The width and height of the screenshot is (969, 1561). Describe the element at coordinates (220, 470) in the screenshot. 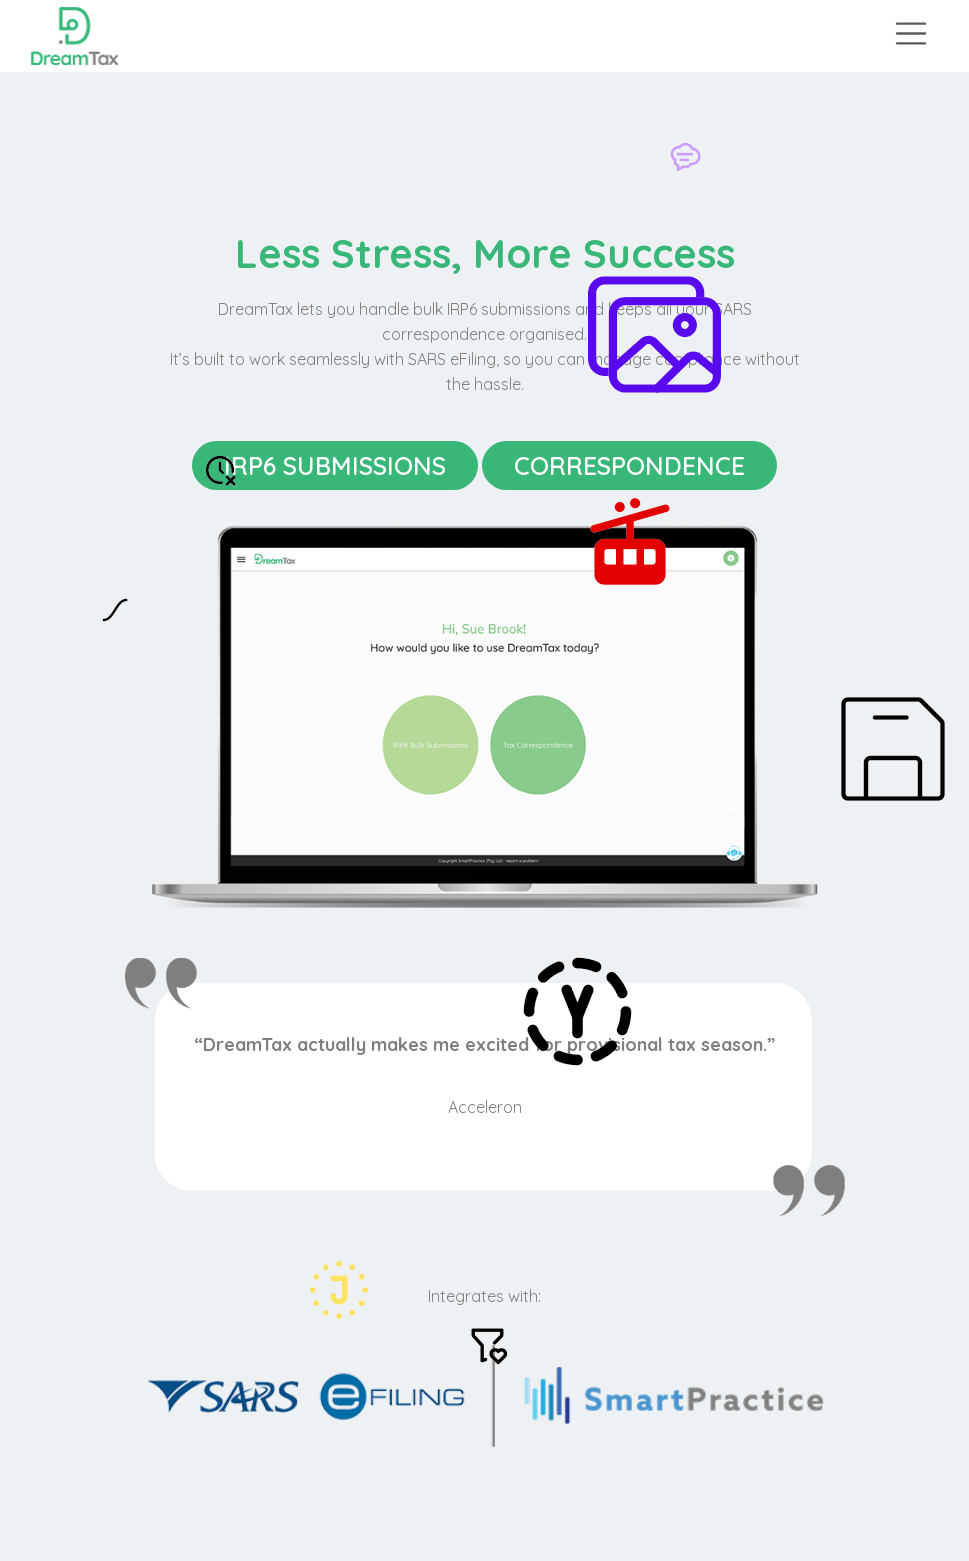

I see `cancel a scheduled event or timer` at that location.